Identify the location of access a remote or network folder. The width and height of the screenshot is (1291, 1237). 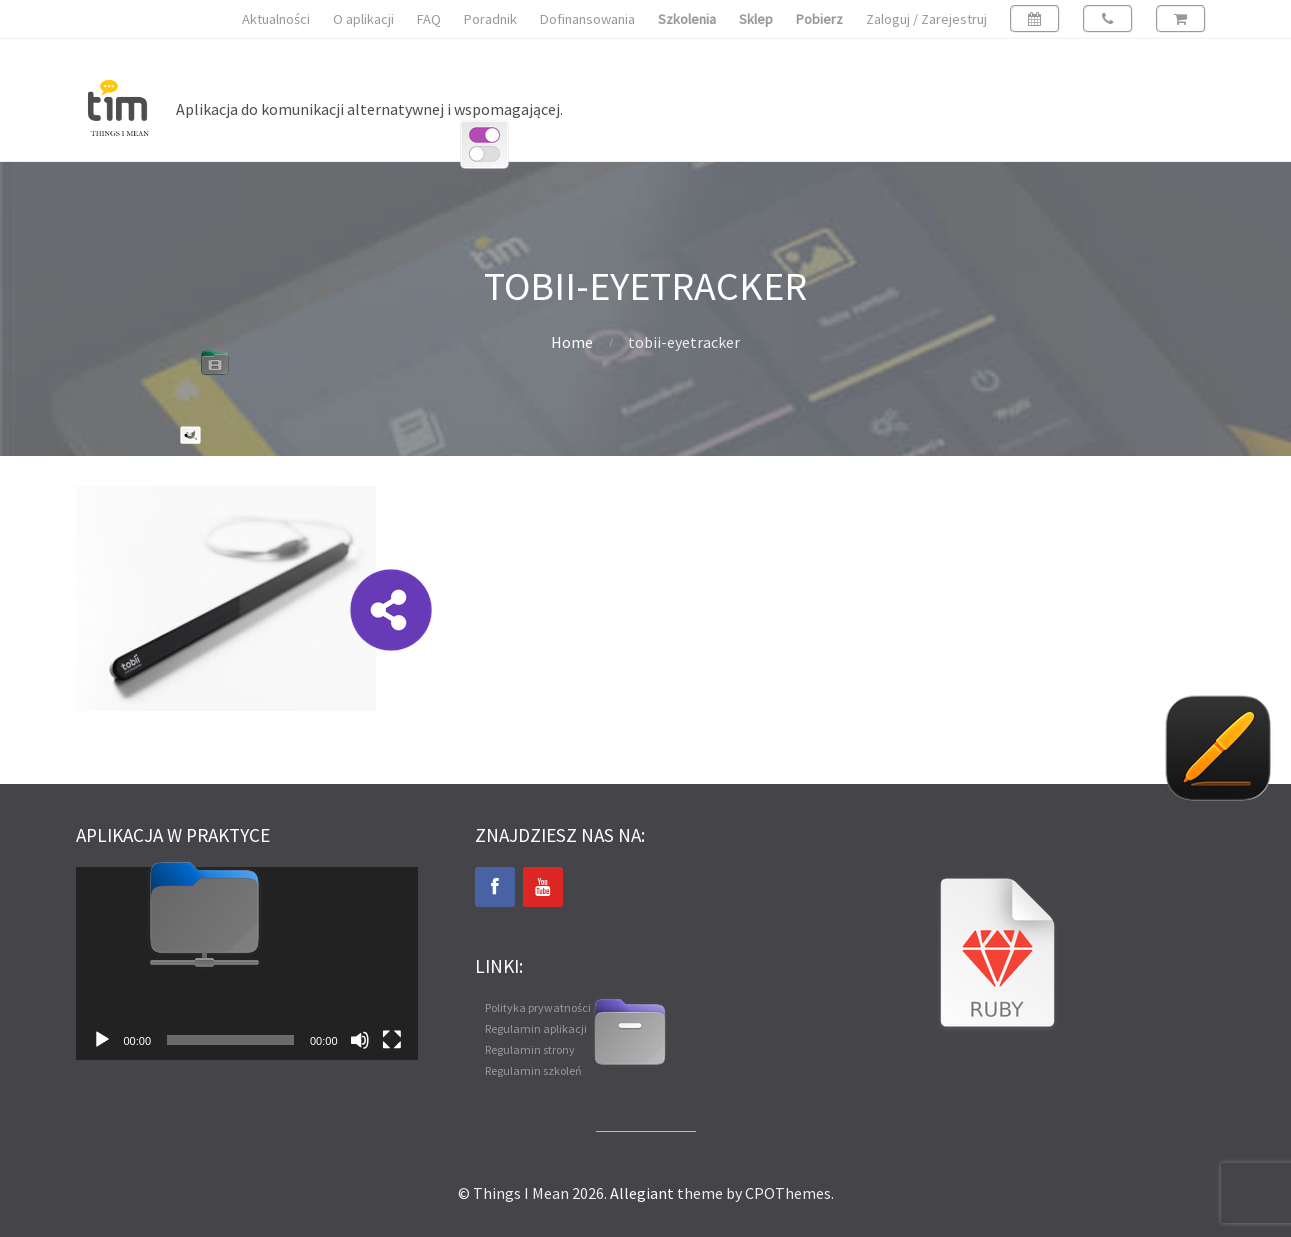
(204, 912).